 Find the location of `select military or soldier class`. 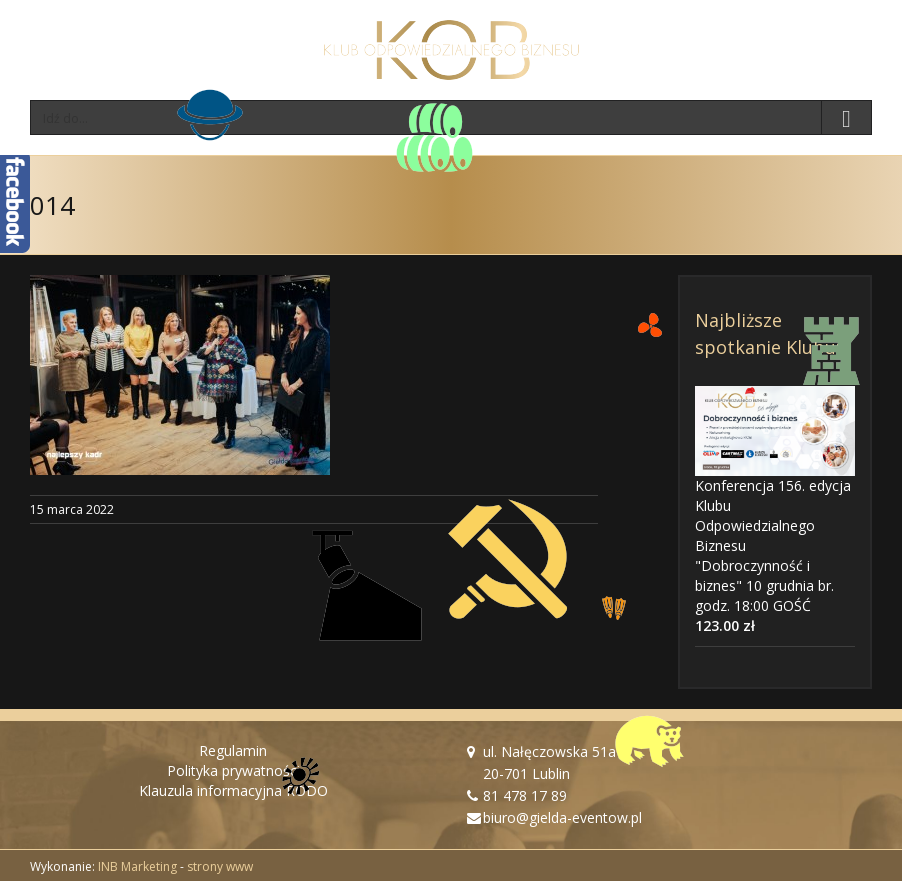

select military or soldier class is located at coordinates (210, 116).